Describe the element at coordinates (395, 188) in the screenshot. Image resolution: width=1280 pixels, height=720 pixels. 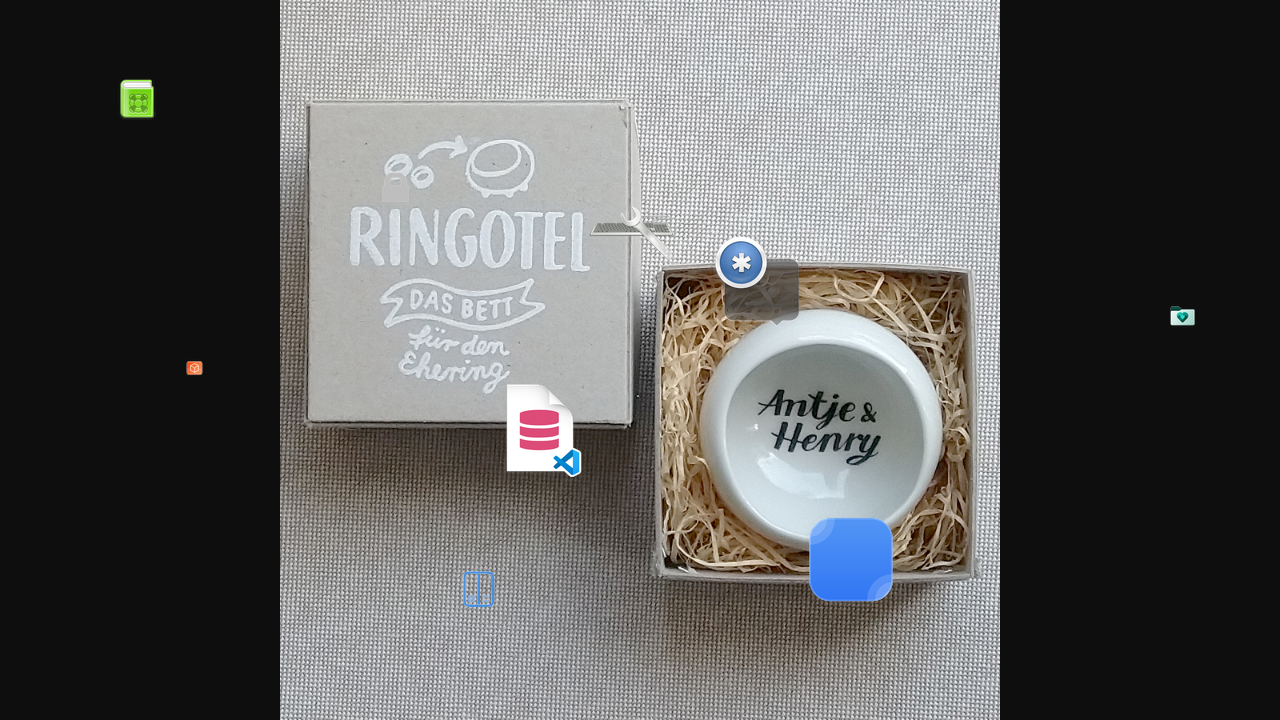
I see `indicates a secure connection` at that location.